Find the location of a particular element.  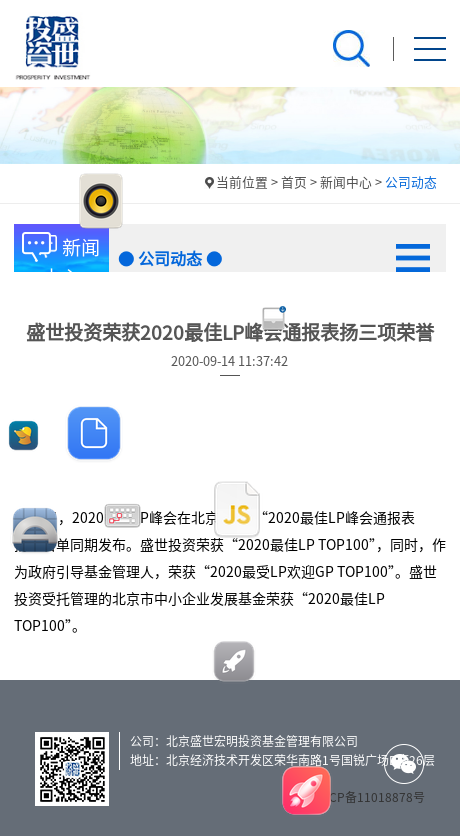

open document preferences is located at coordinates (94, 434).